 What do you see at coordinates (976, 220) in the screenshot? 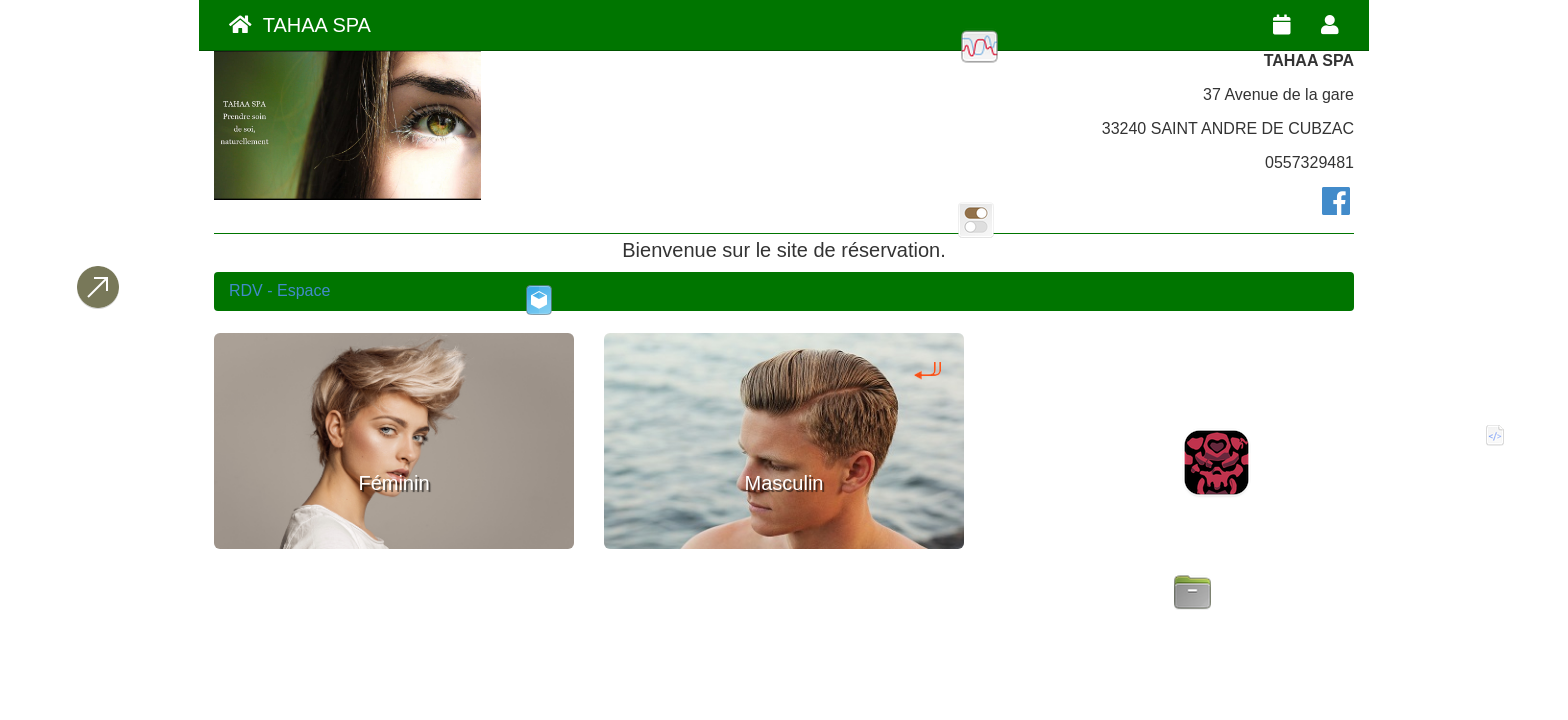
I see `open desktop preferences or settings` at bounding box center [976, 220].